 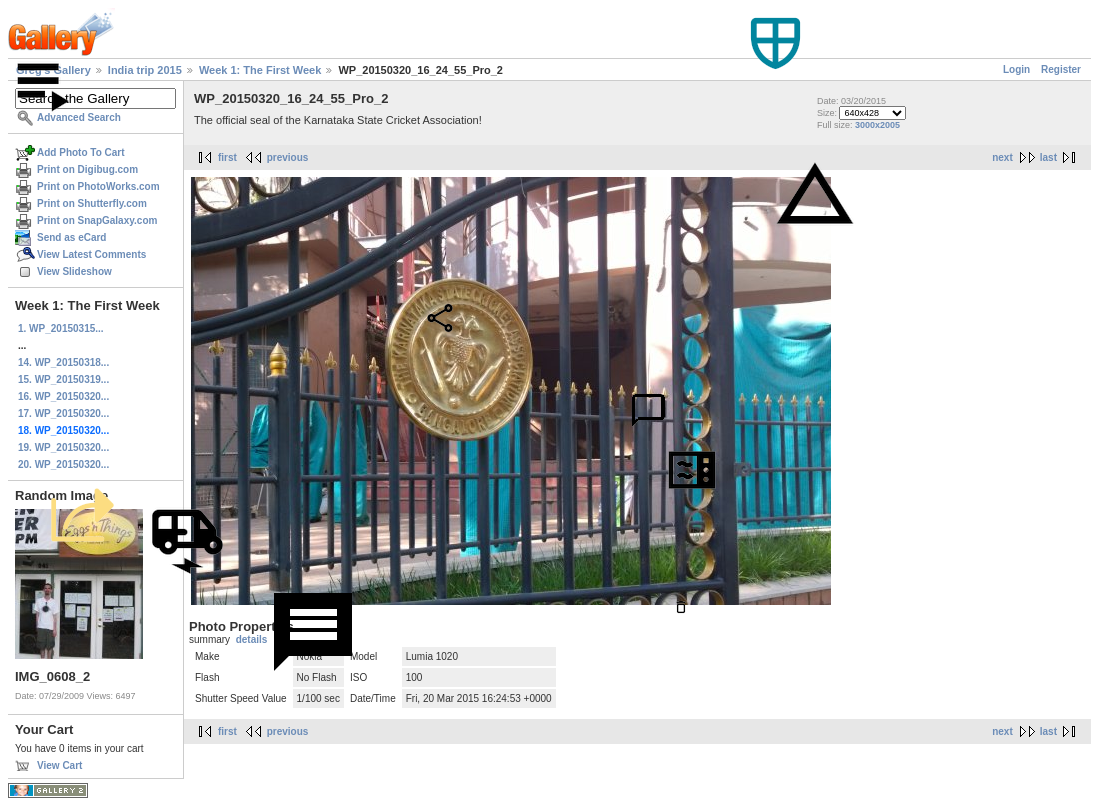 What do you see at coordinates (82, 512) in the screenshot?
I see `share this content` at bounding box center [82, 512].